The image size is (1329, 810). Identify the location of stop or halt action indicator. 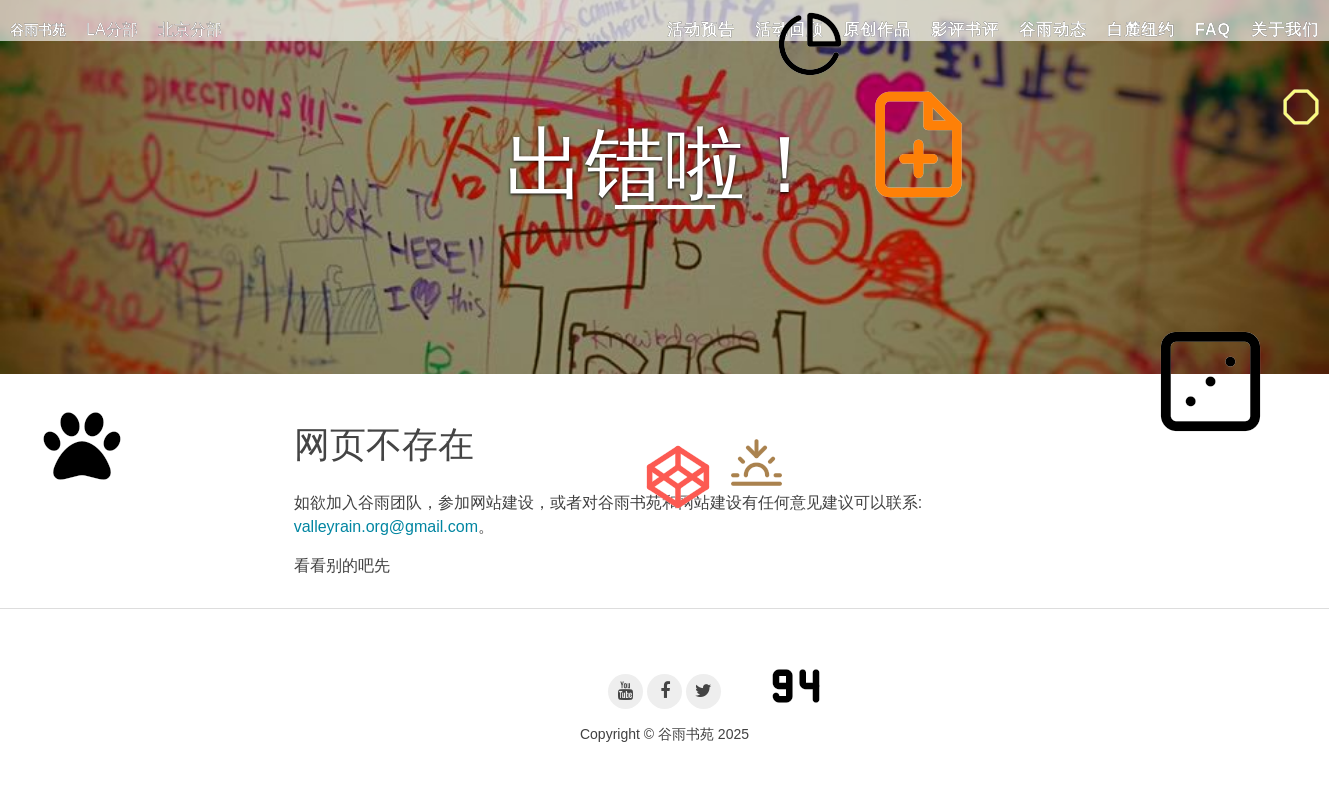
(1301, 107).